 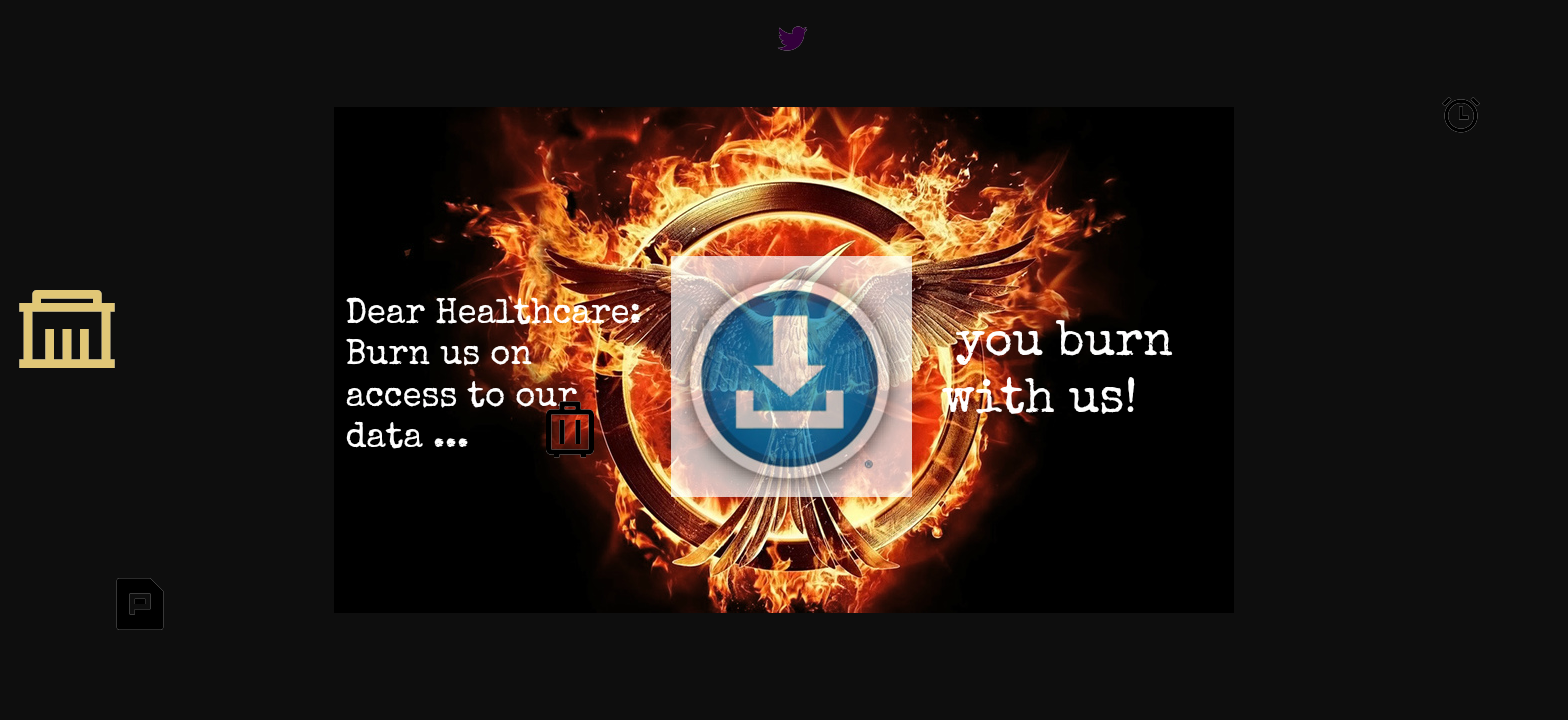 I want to click on share to twitter, so click(x=792, y=38).